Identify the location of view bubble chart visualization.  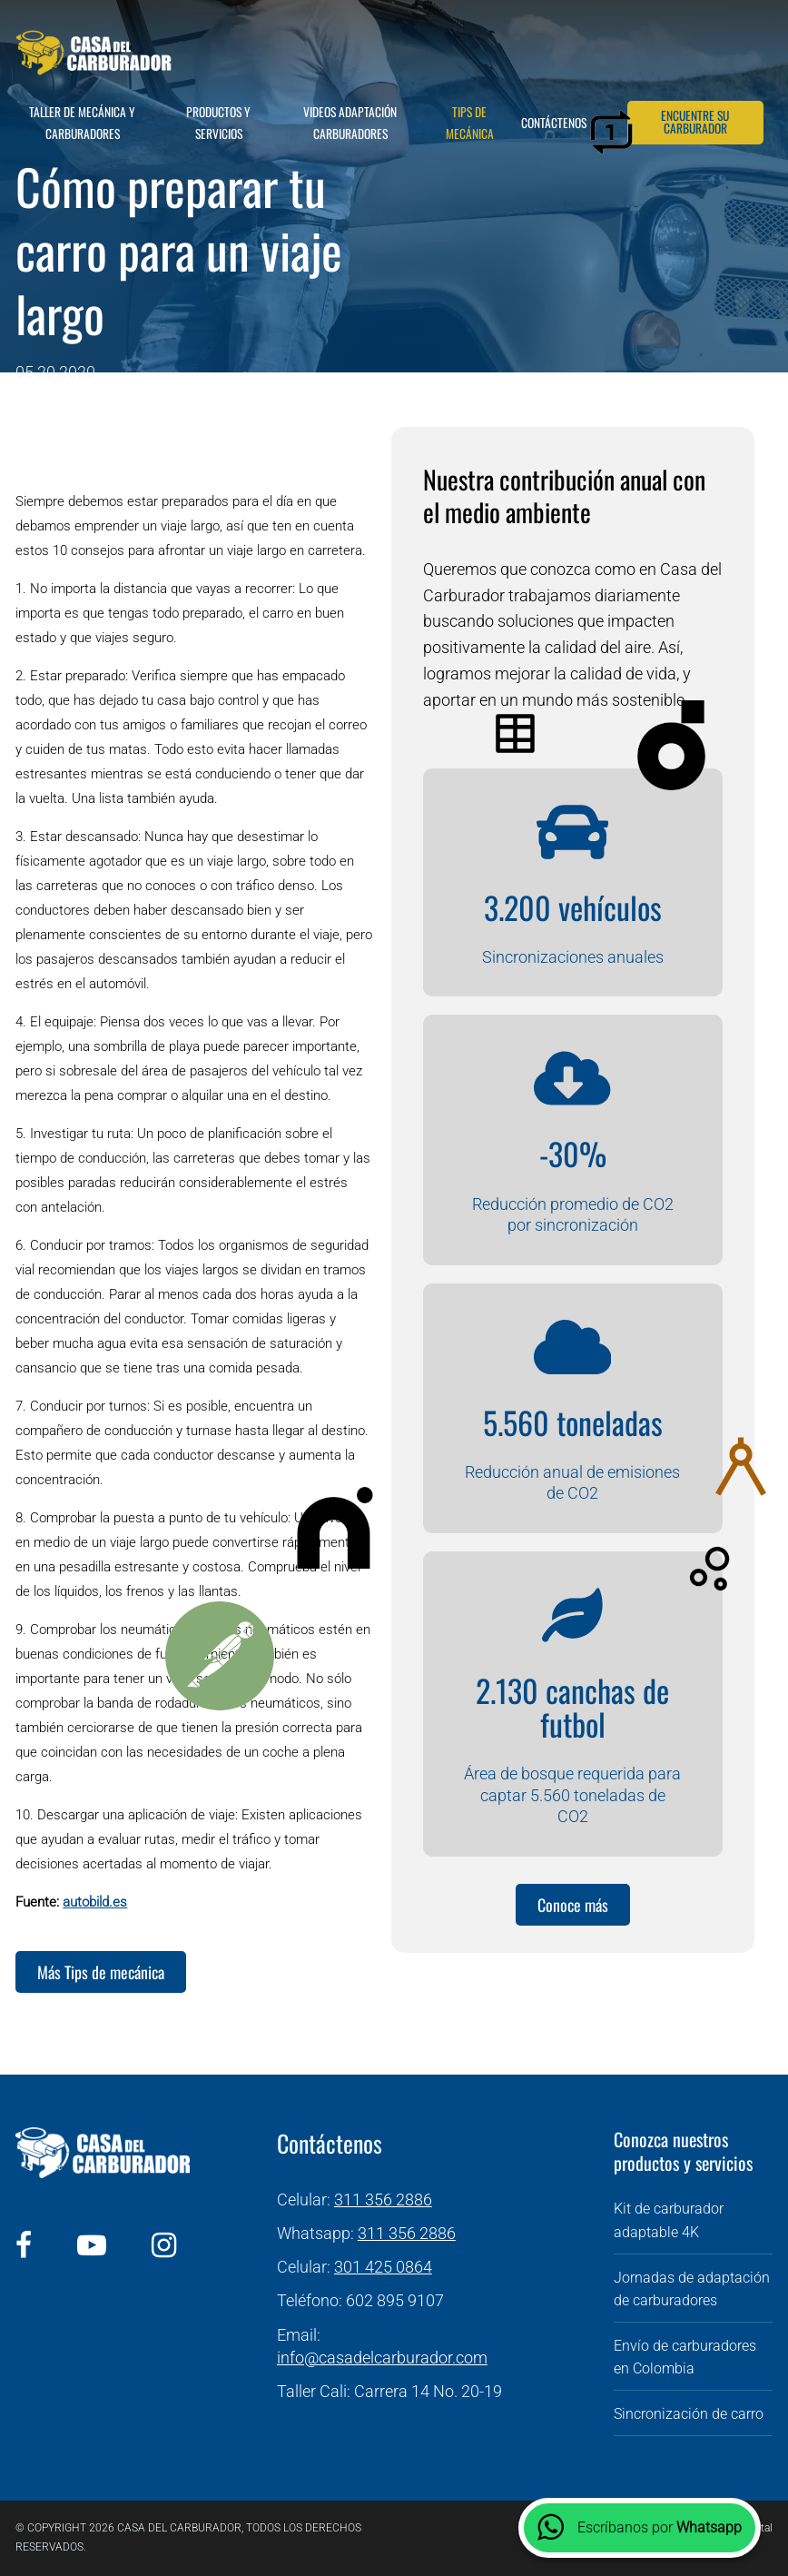
(712, 1569).